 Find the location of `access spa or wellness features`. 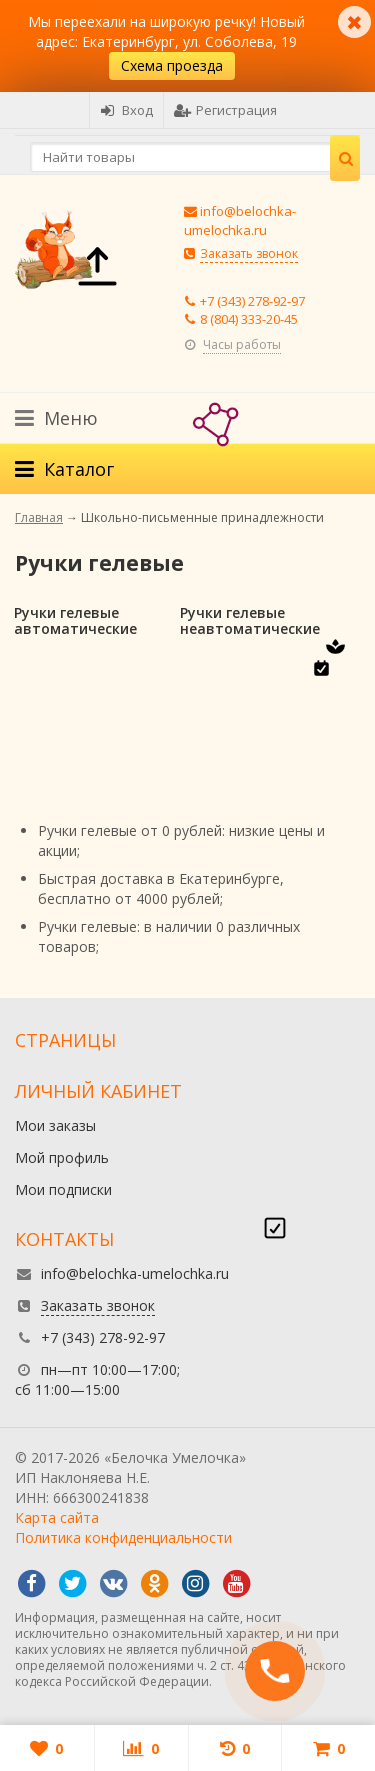

access spa or wellness features is located at coordinates (335, 646).